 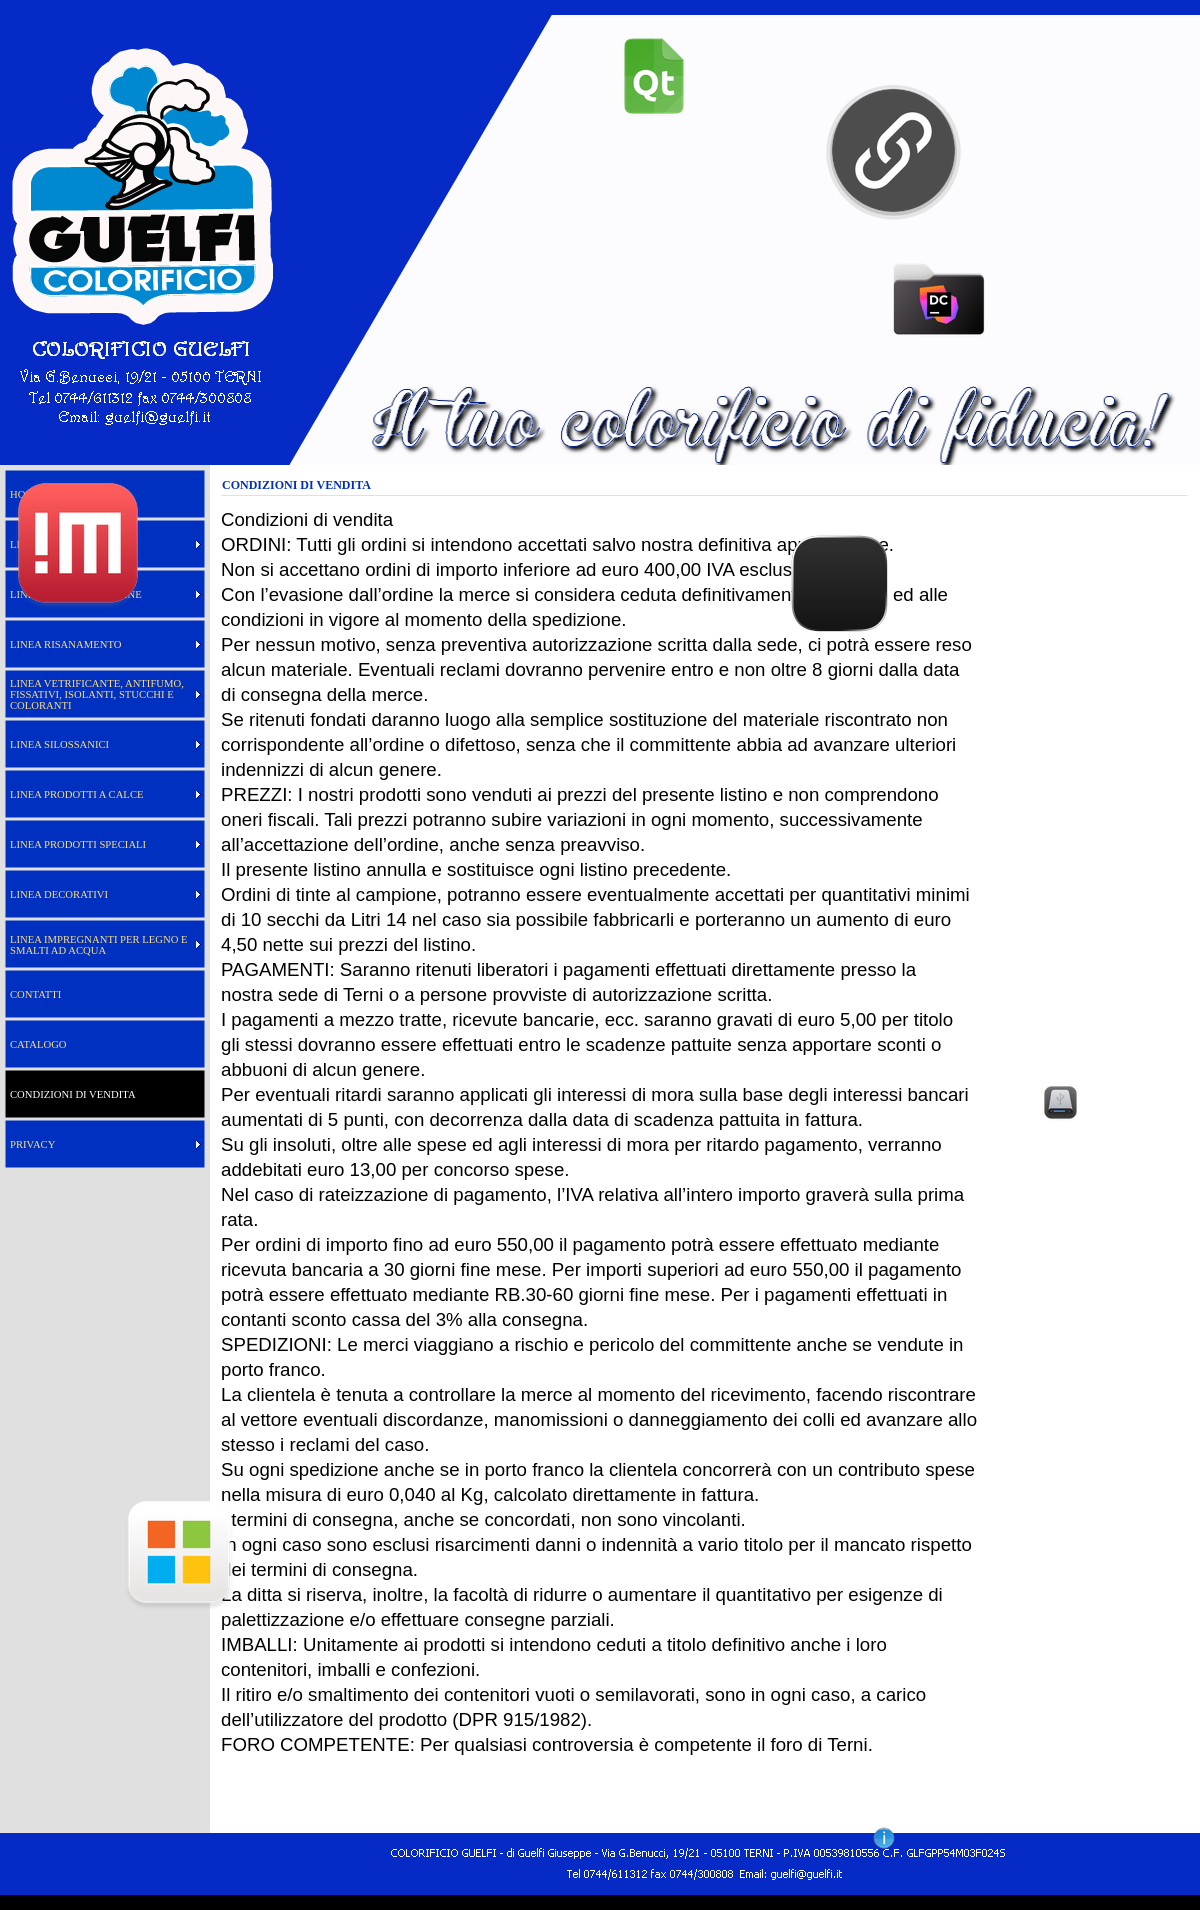 What do you see at coordinates (938, 301) in the screenshot?
I see `open jetbrains dotcover project folder` at bounding box center [938, 301].